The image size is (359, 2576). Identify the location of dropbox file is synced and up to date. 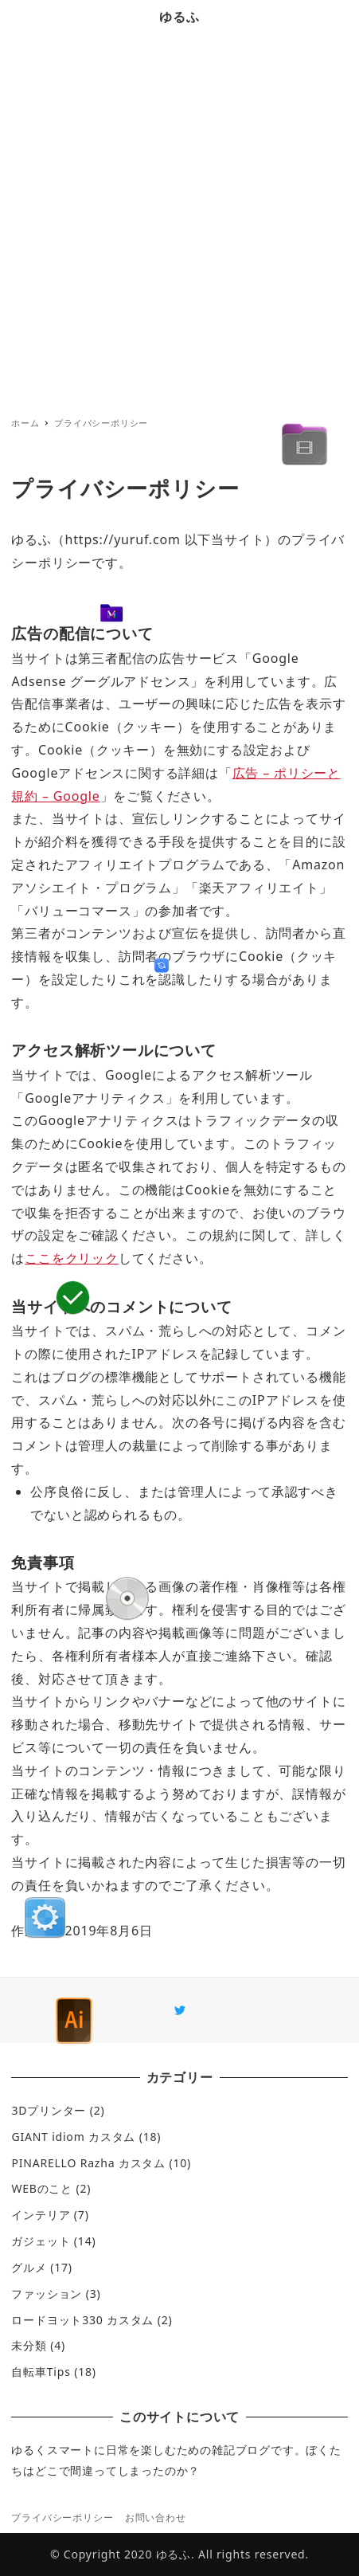
(72, 1297).